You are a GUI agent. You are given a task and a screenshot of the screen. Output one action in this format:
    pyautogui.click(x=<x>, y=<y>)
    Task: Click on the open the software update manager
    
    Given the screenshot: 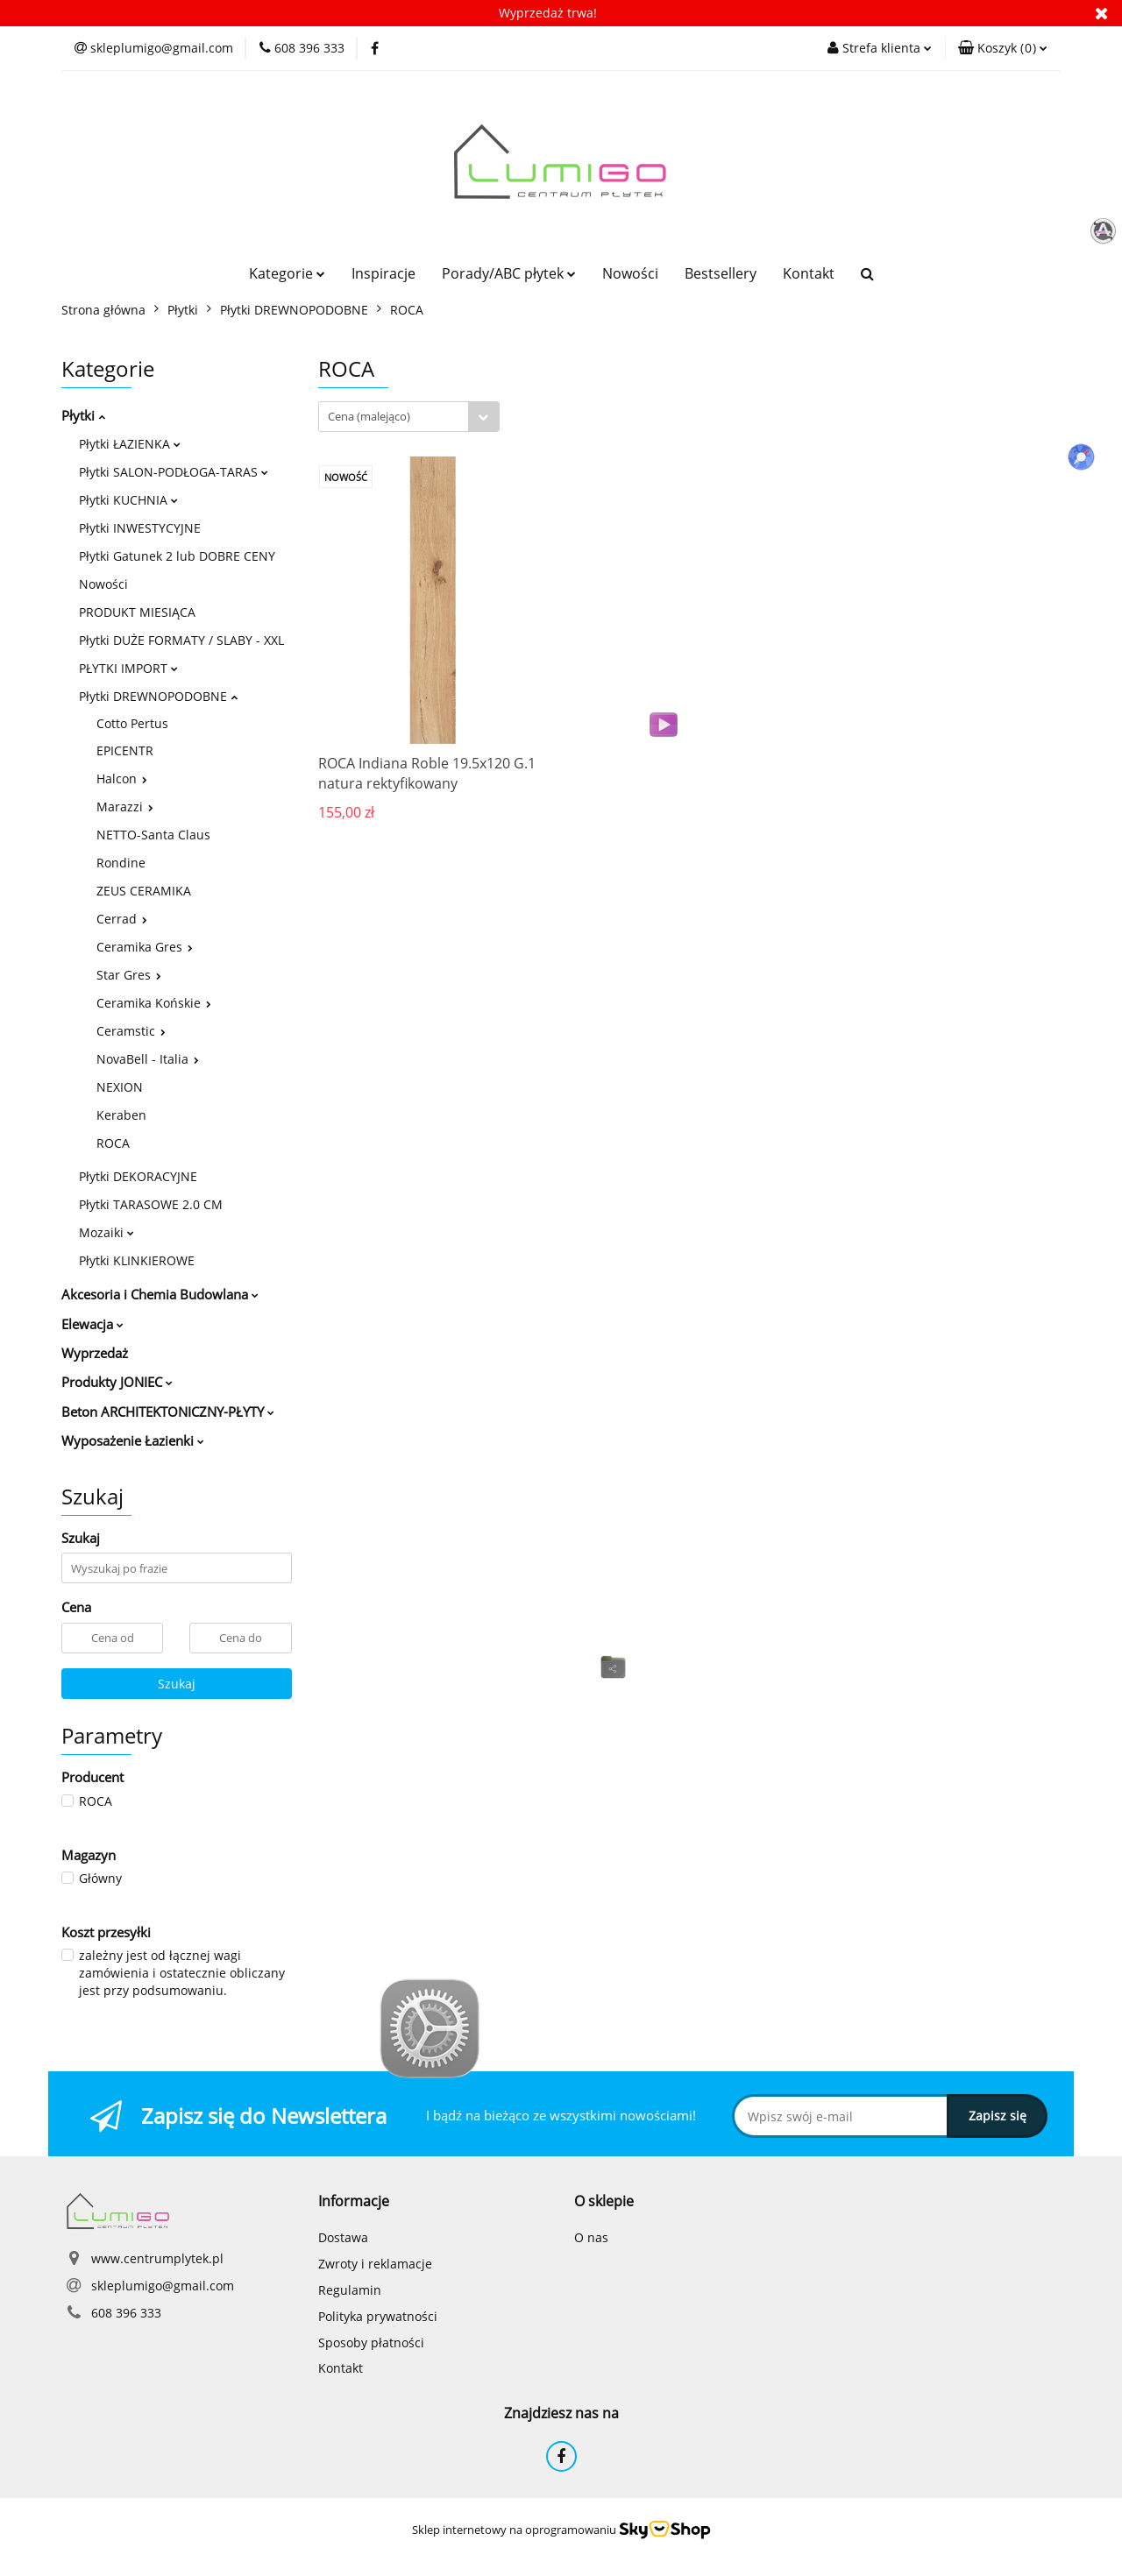 What is the action you would take?
    pyautogui.click(x=1103, y=230)
    